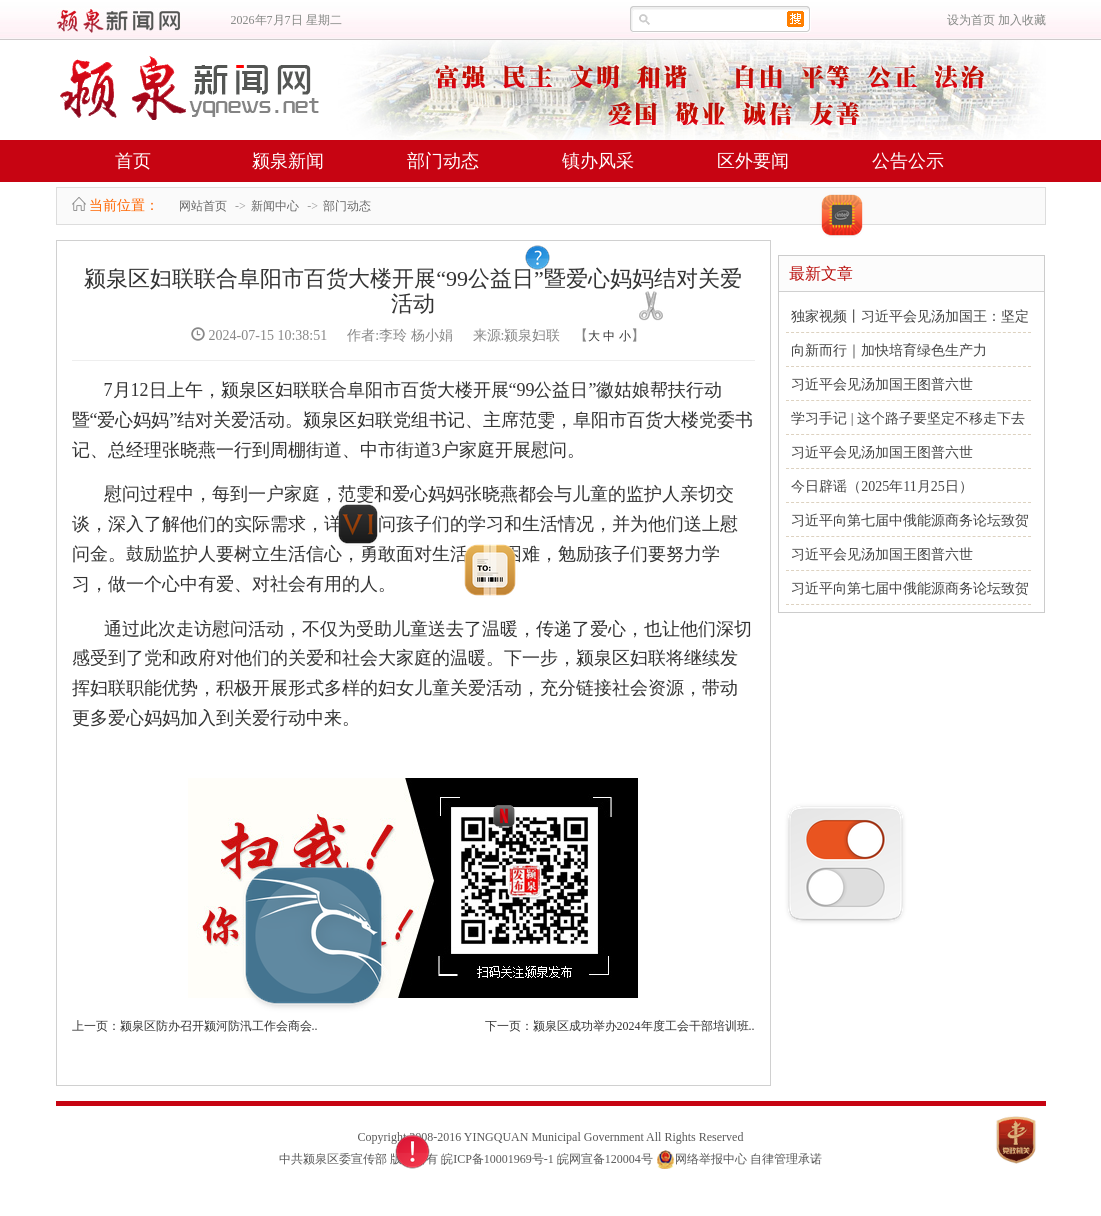 Image resolution: width=1101 pixels, height=1216 pixels. I want to click on open Netflix app, so click(504, 816).